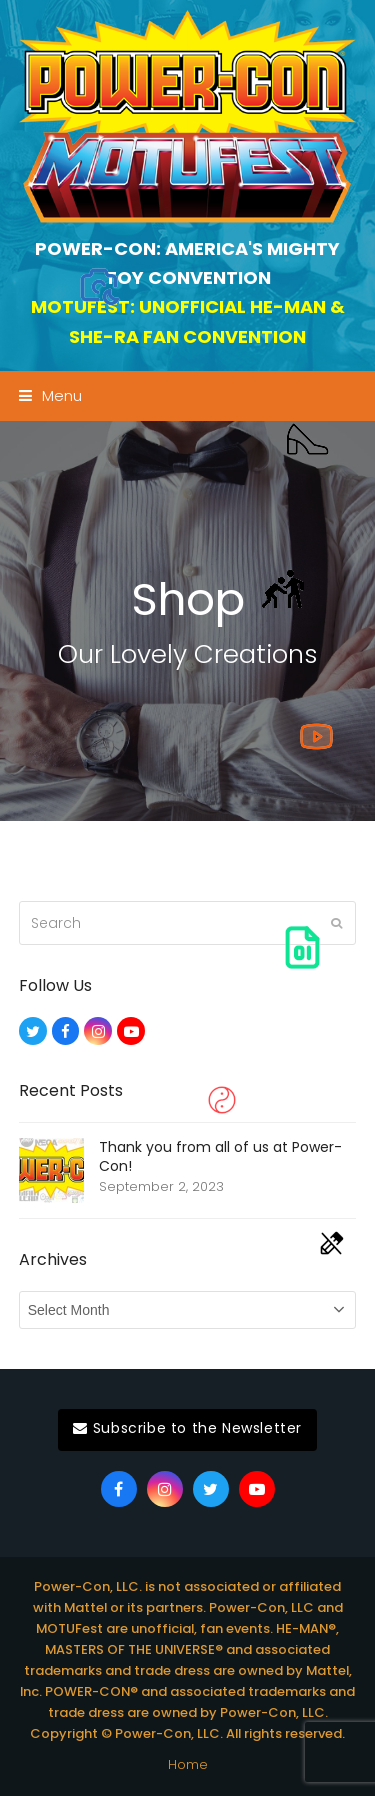 Image resolution: width=375 pixels, height=1796 pixels. Describe the element at coordinates (305, 440) in the screenshot. I see `browse women's footwear category` at that location.